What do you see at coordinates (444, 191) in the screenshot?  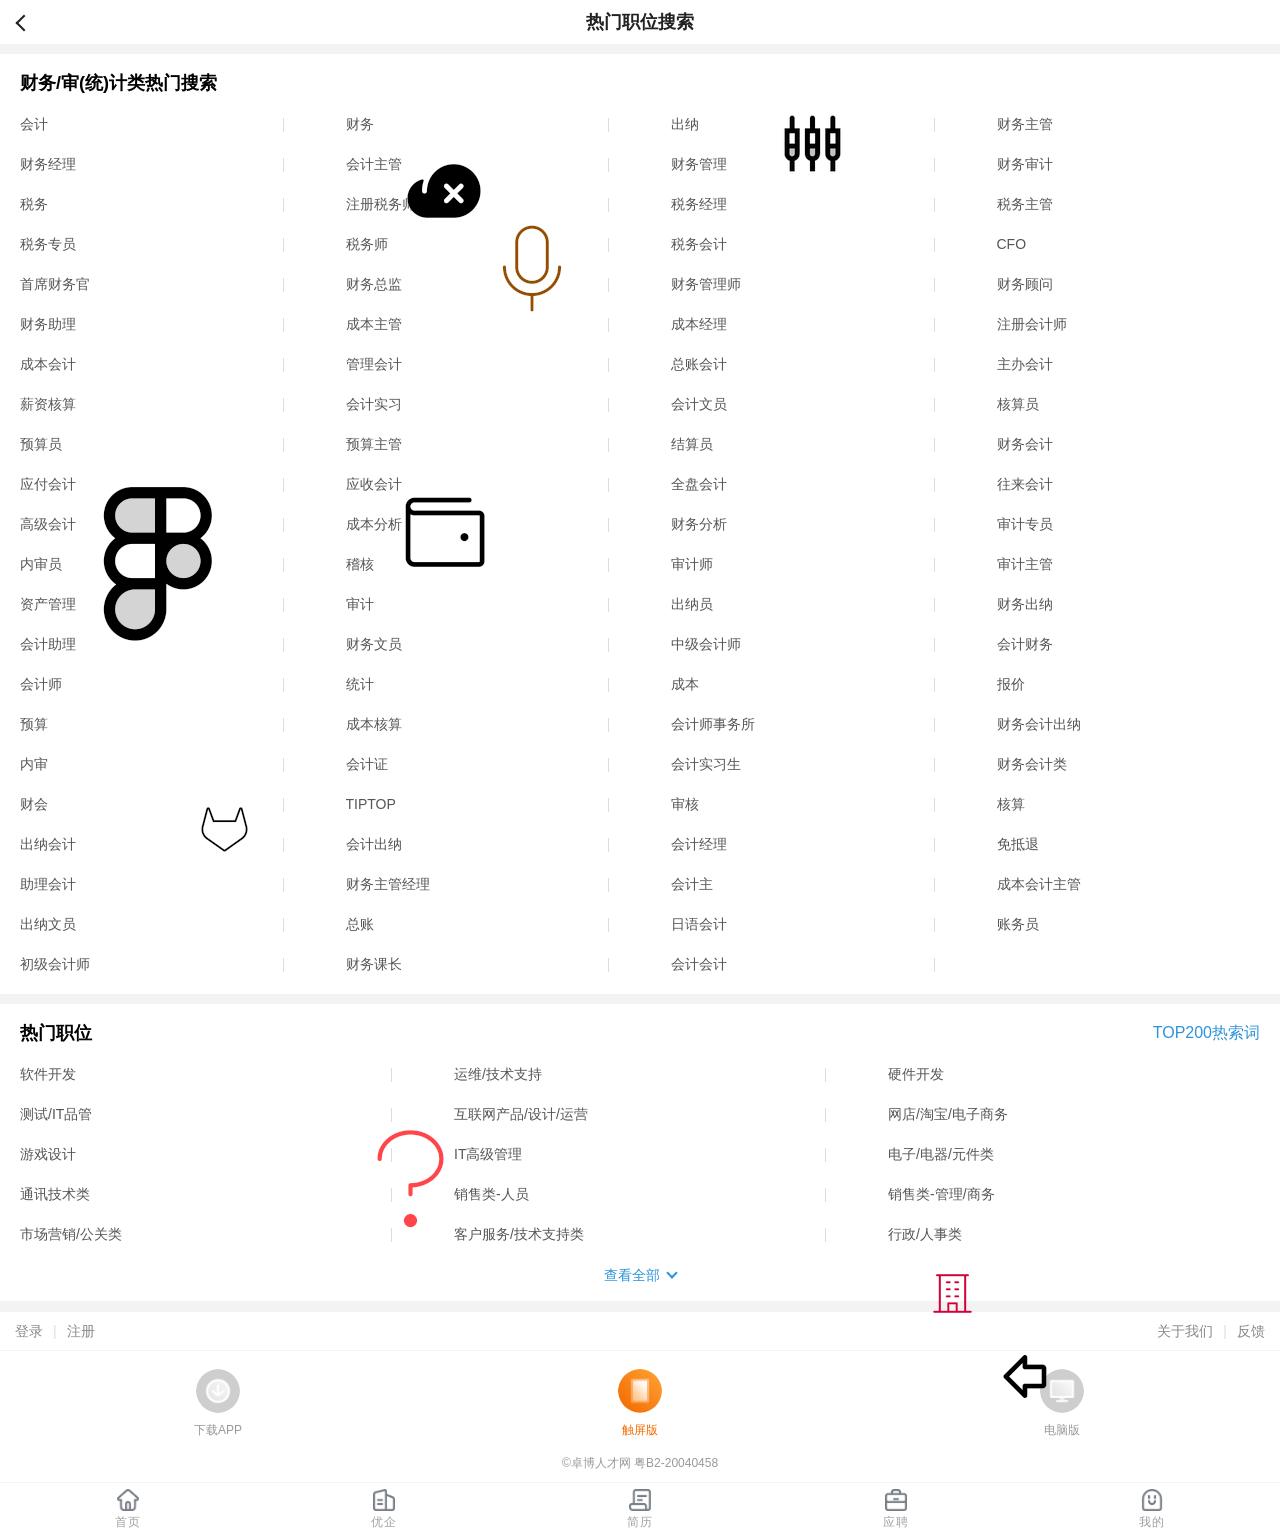 I see `disconnect from cloud storage` at bounding box center [444, 191].